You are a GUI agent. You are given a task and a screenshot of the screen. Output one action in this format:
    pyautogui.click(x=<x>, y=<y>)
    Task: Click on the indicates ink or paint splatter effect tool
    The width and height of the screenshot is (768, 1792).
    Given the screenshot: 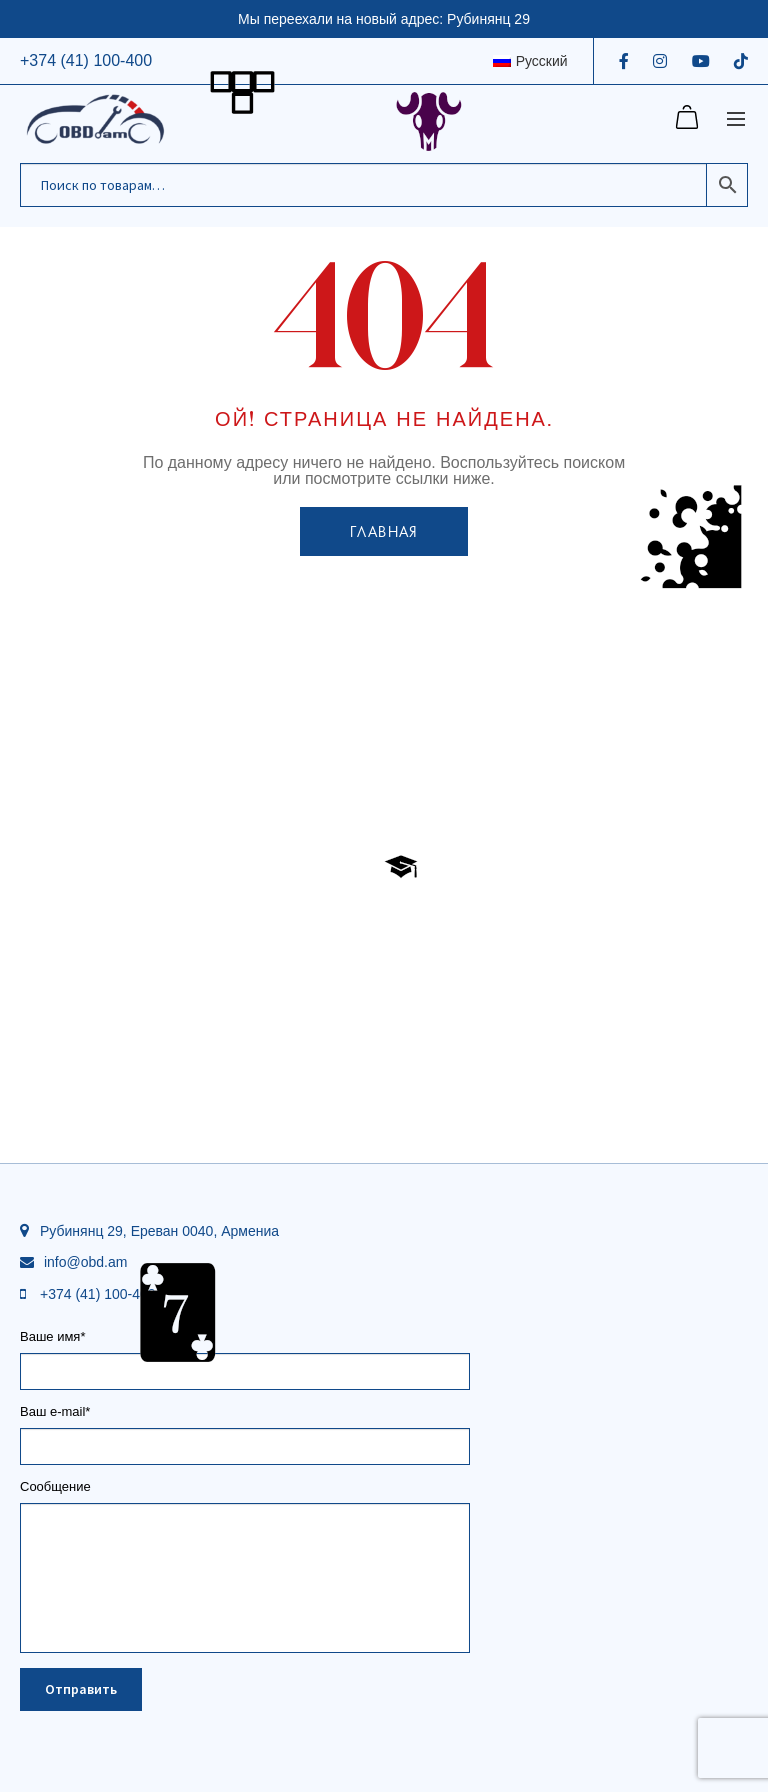 What is the action you would take?
    pyautogui.click(x=691, y=537)
    